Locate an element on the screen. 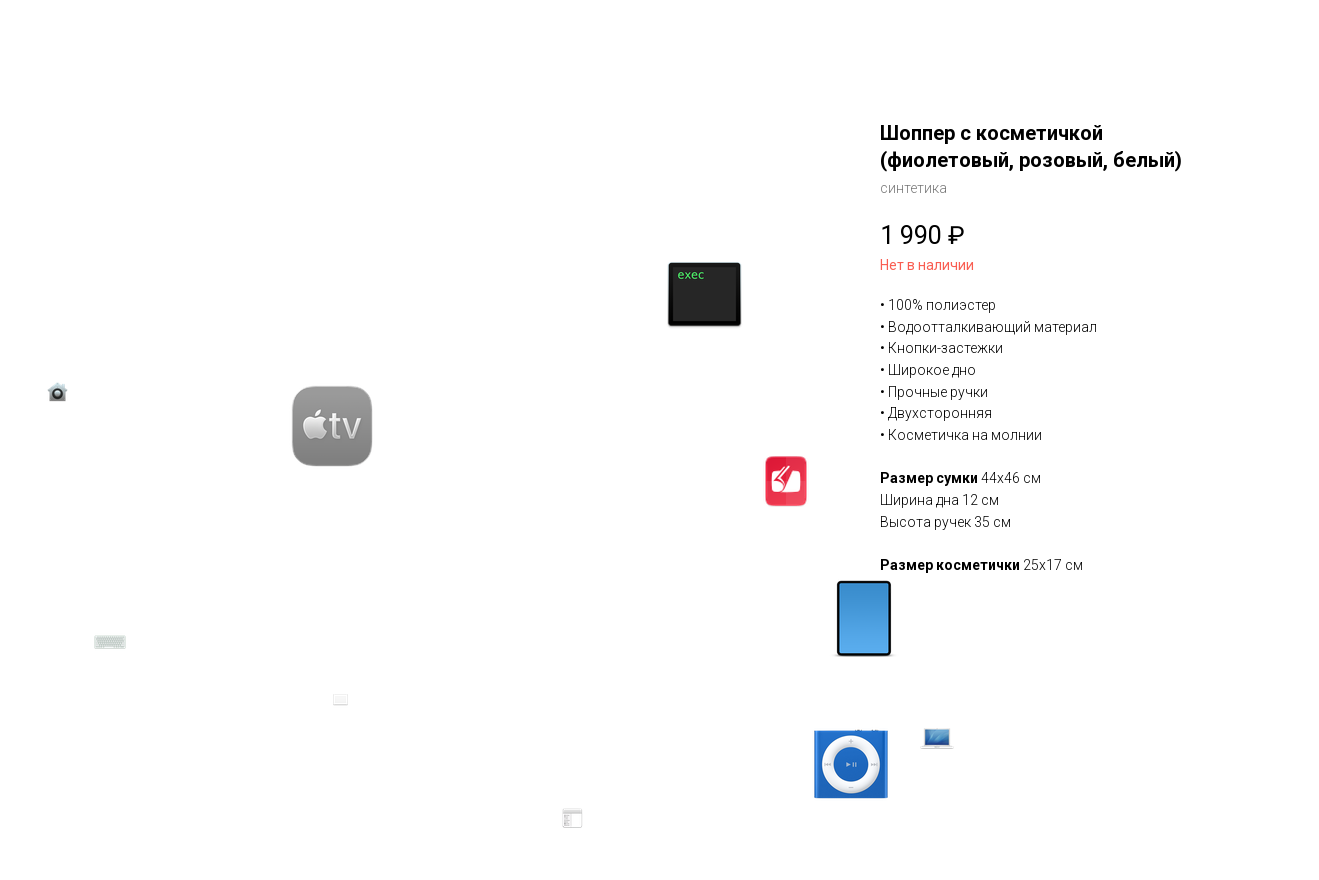  represents an apple ibook g4 laptop device is located at coordinates (937, 738).